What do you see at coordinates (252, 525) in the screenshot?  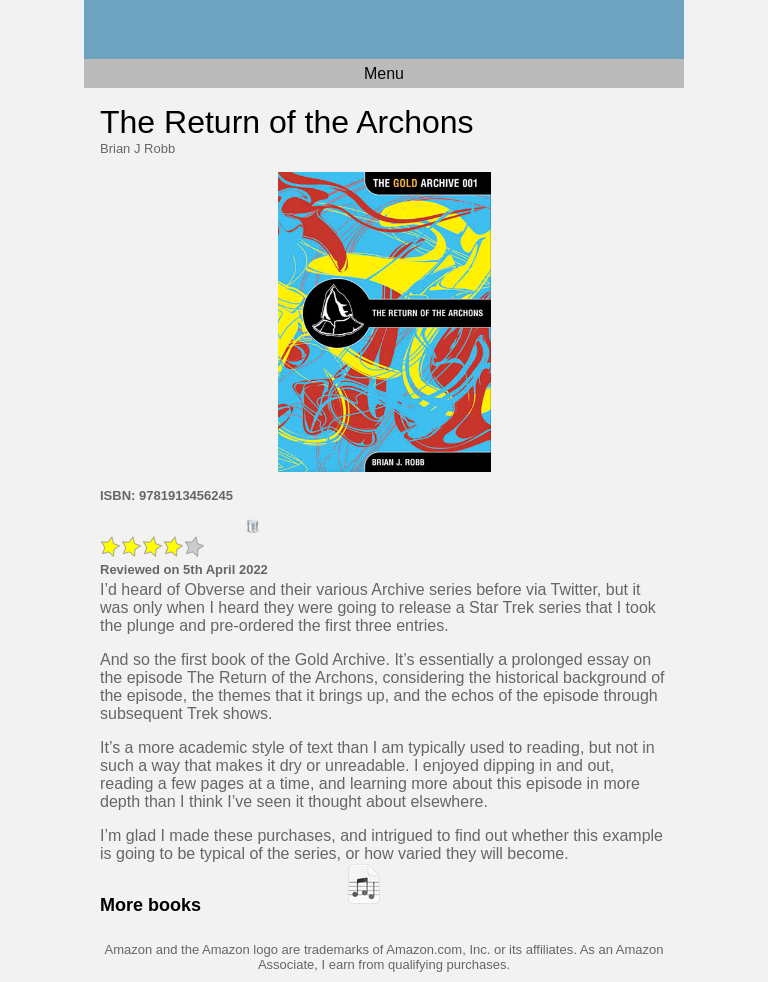 I see `view items in your trash folder` at bounding box center [252, 525].